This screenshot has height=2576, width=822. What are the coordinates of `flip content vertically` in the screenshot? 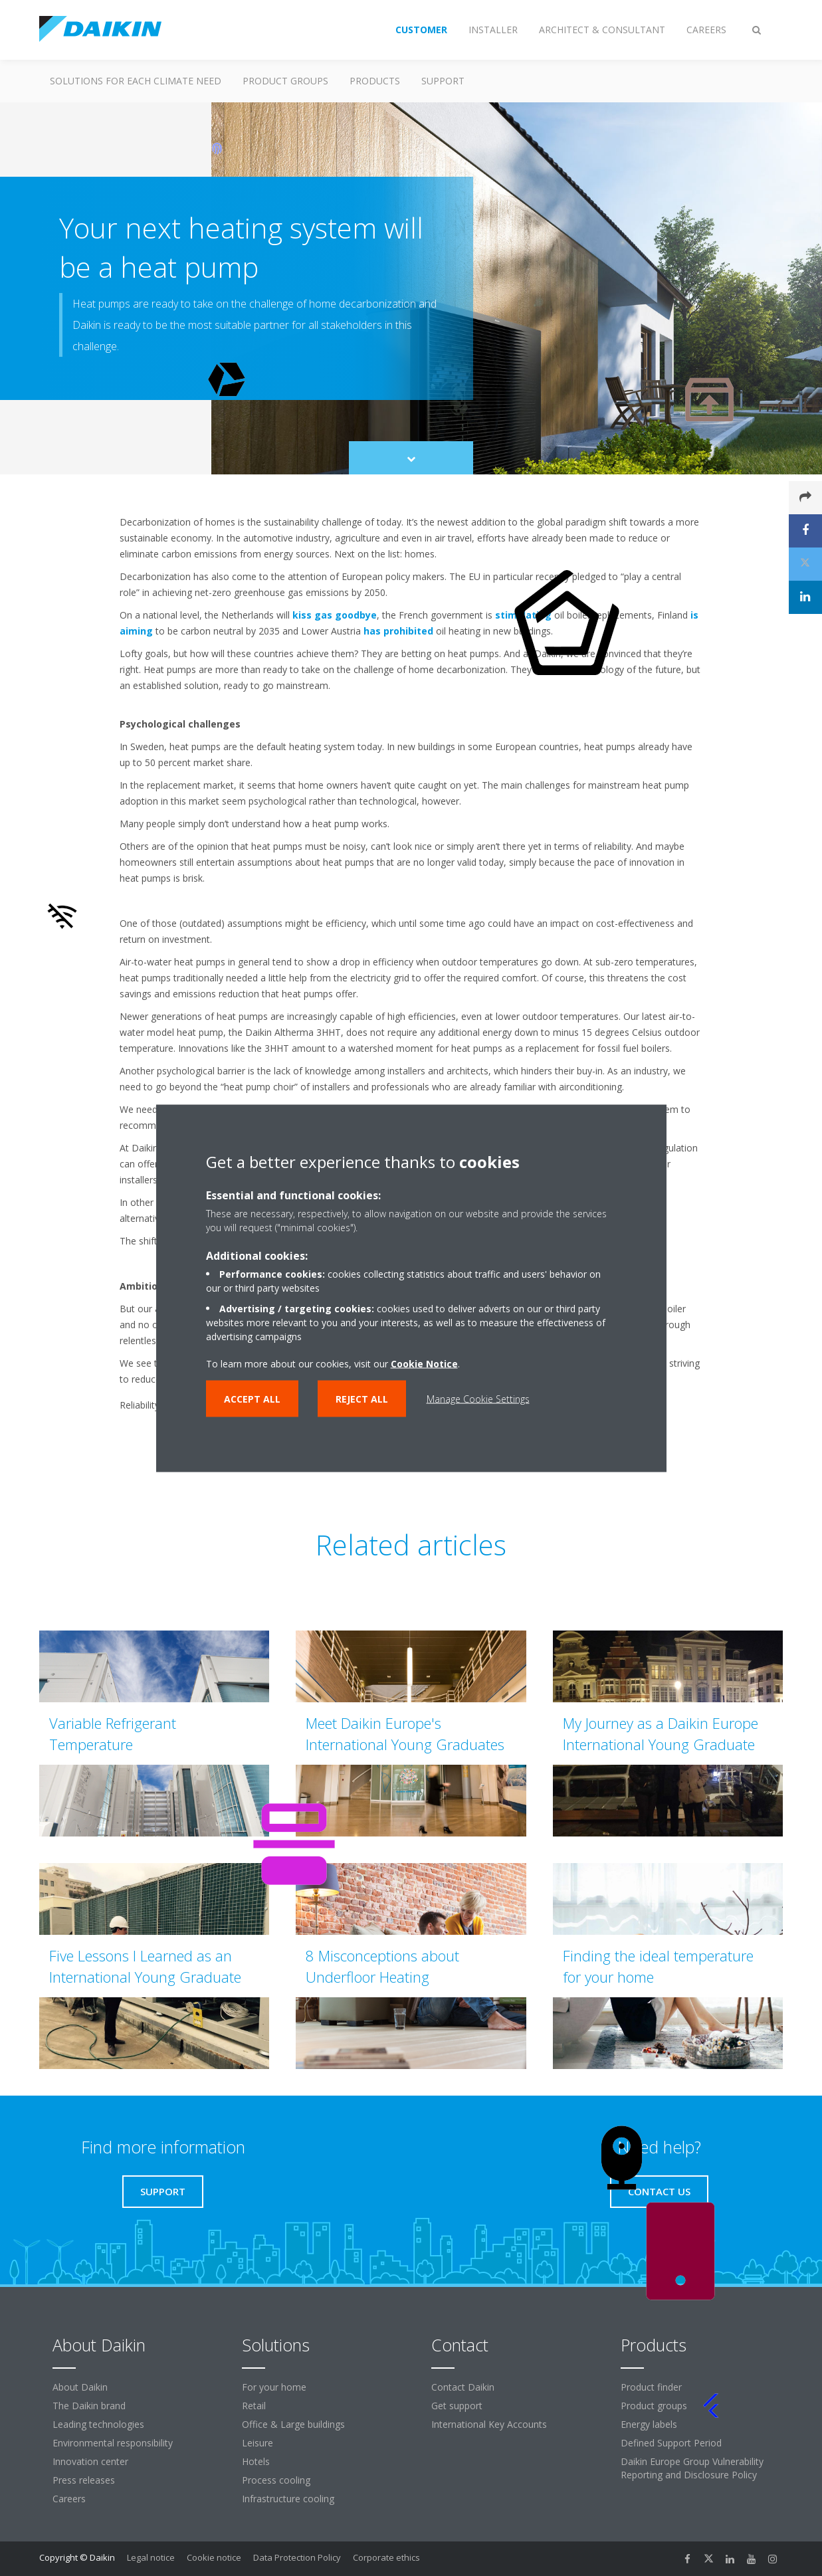 It's located at (294, 1844).